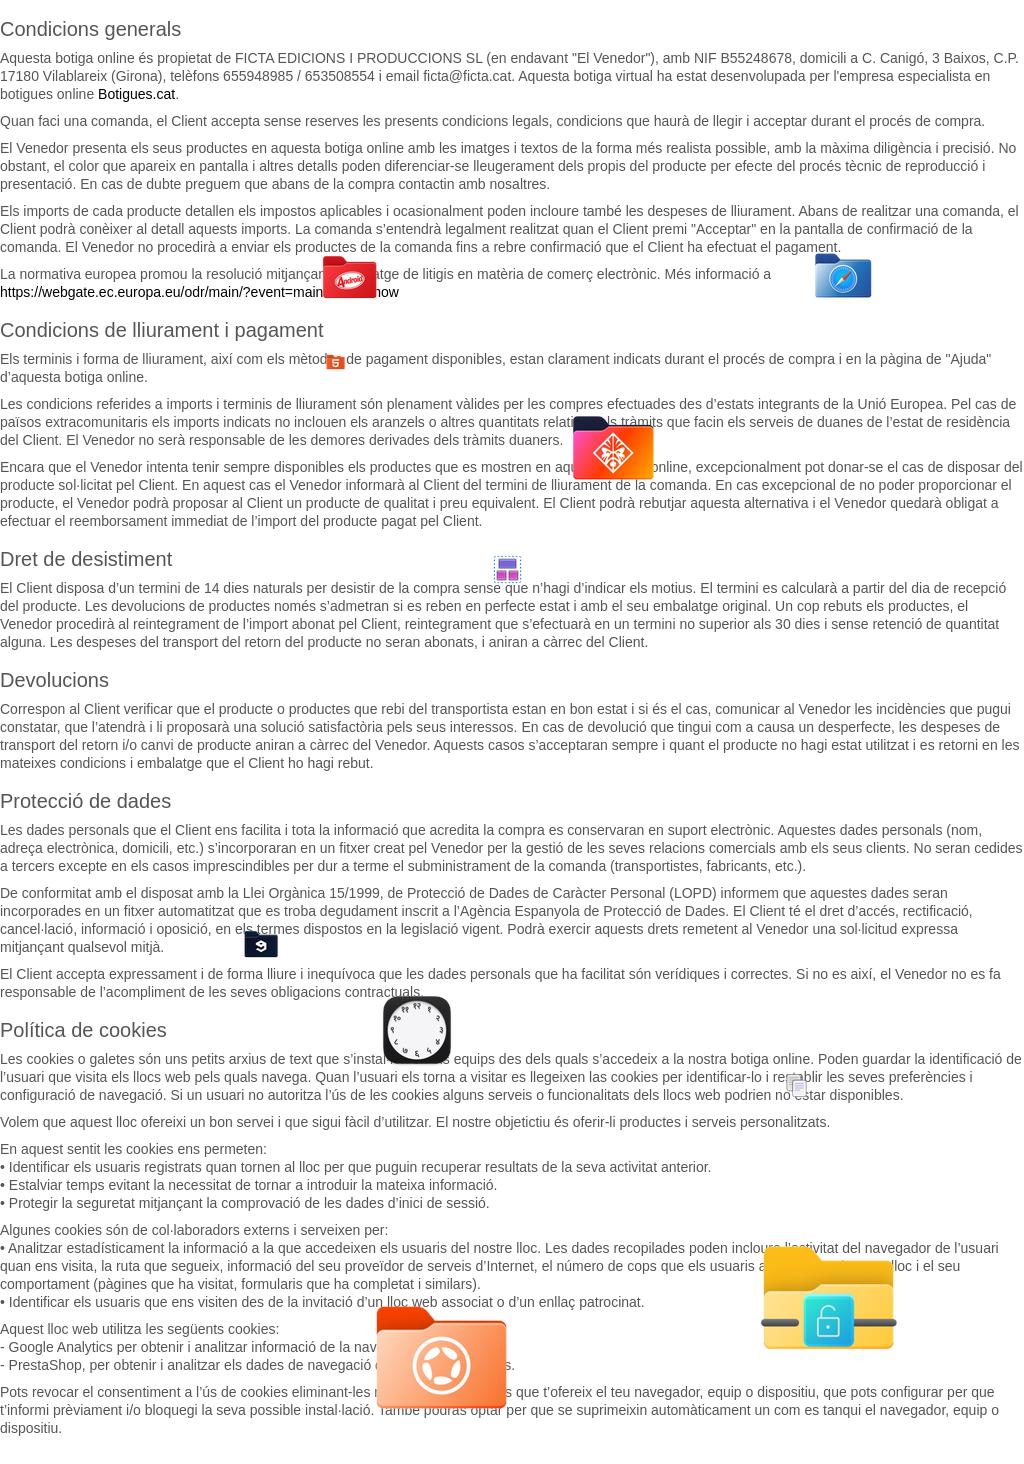 This screenshot has height=1464, width=1024. I want to click on access an unlocked or unprotected folder, so click(828, 1301).